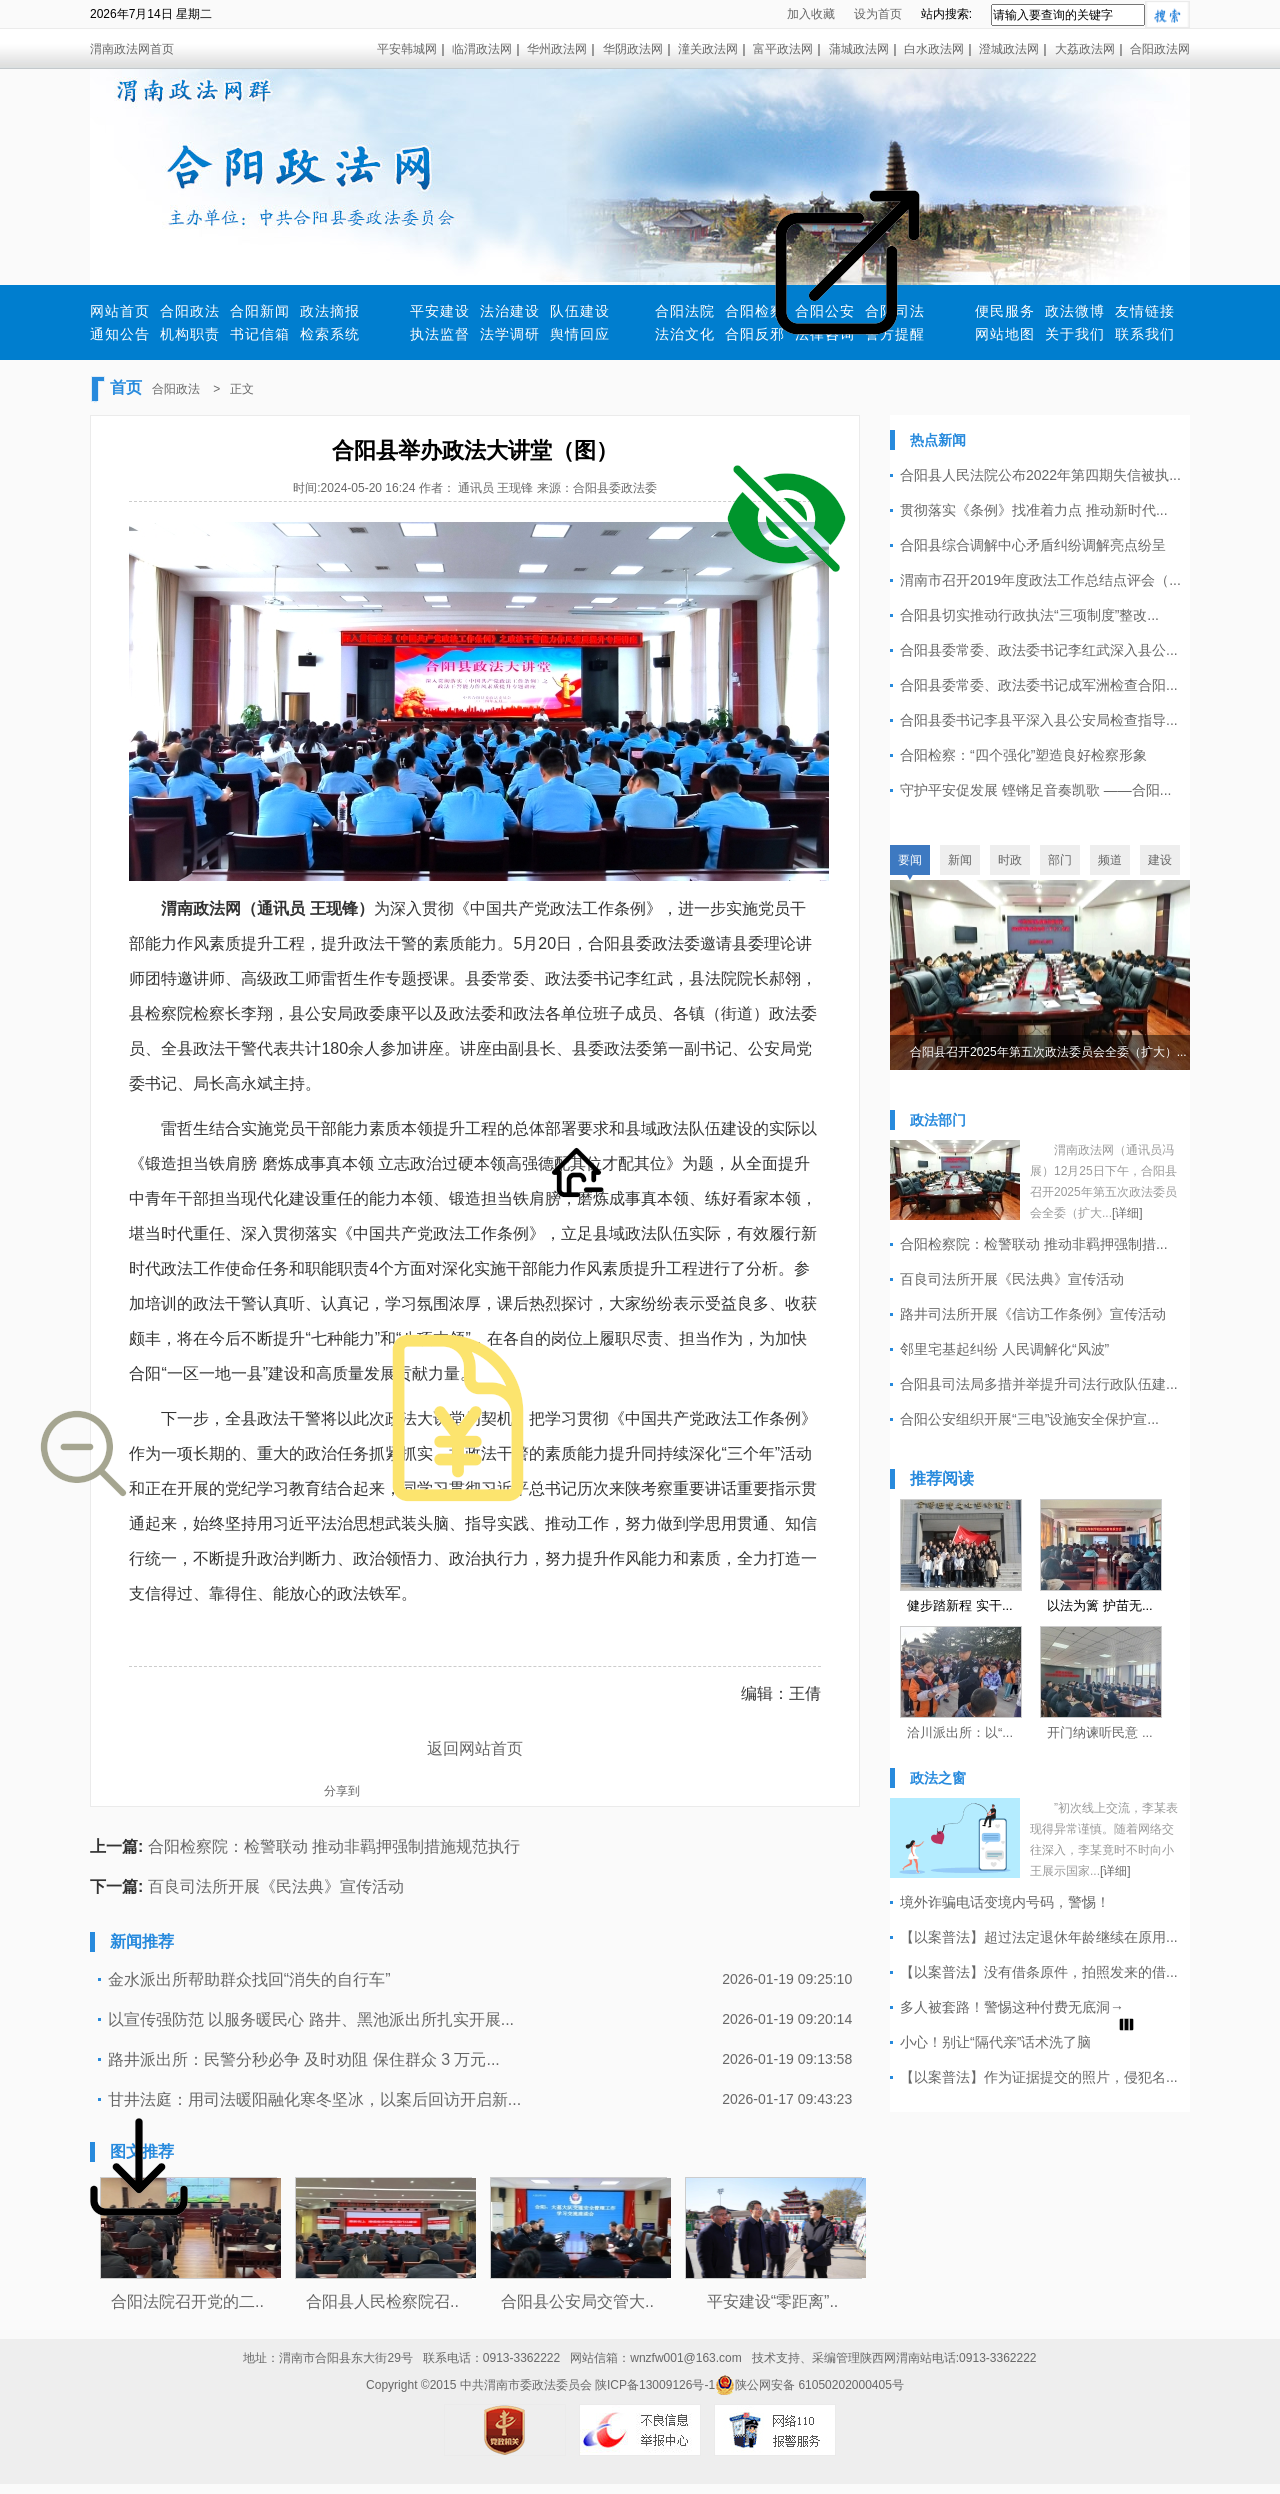 The width and height of the screenshot is (1280, 2494). Describe the element at coordinates (139, 2167) in the screenshot. I see `download a file or document` at that location.